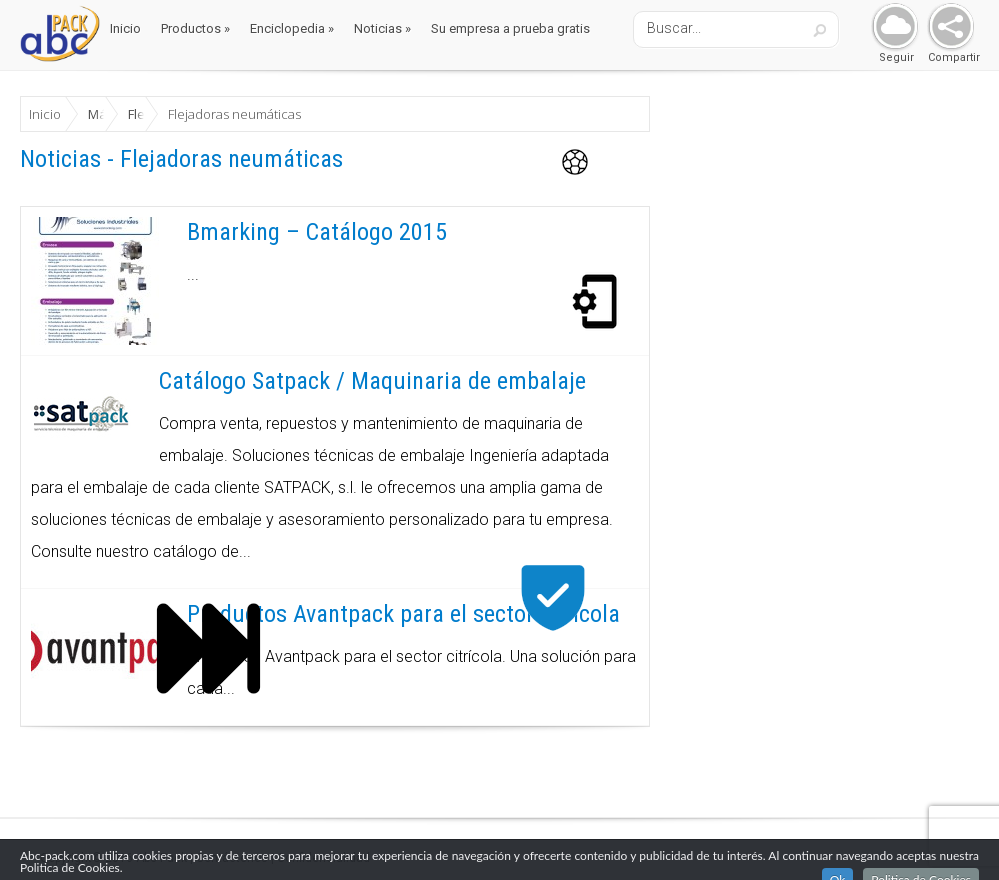  Describe the element at coordinates (575, 162) in the screenshot. I see `access sports or soccer-related content` at that location.